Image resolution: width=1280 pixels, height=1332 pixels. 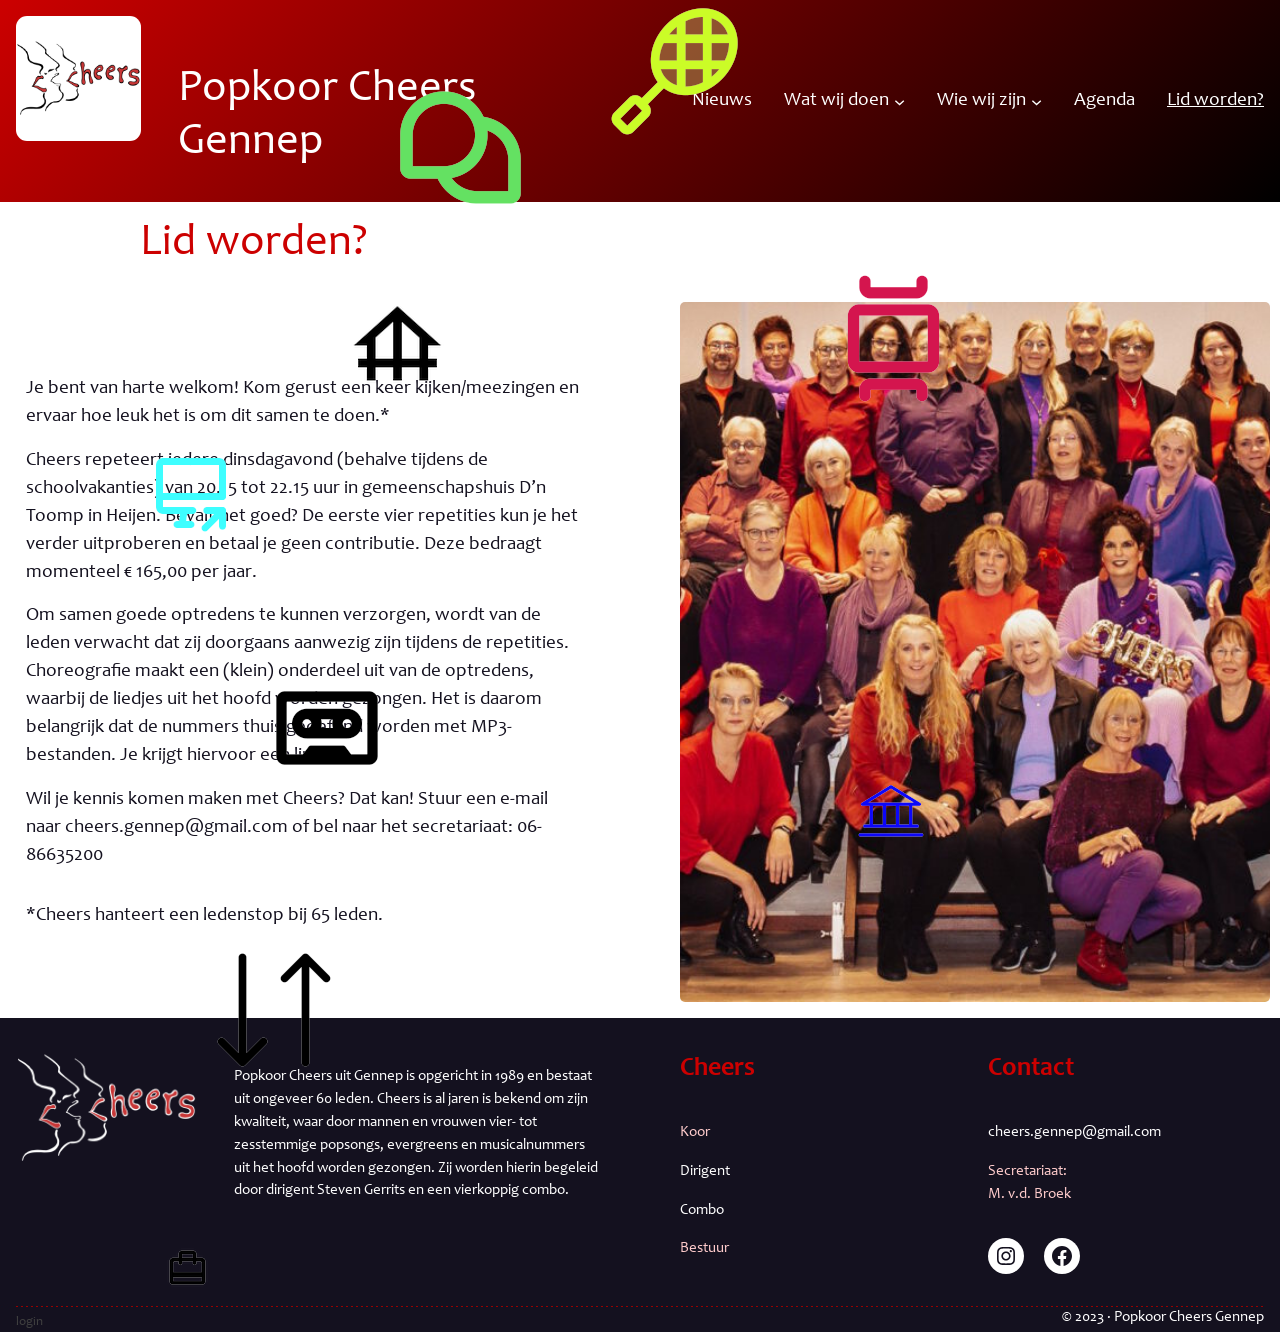 I want to click on access audio recordings or voice memos, so click(x=327, y=728).